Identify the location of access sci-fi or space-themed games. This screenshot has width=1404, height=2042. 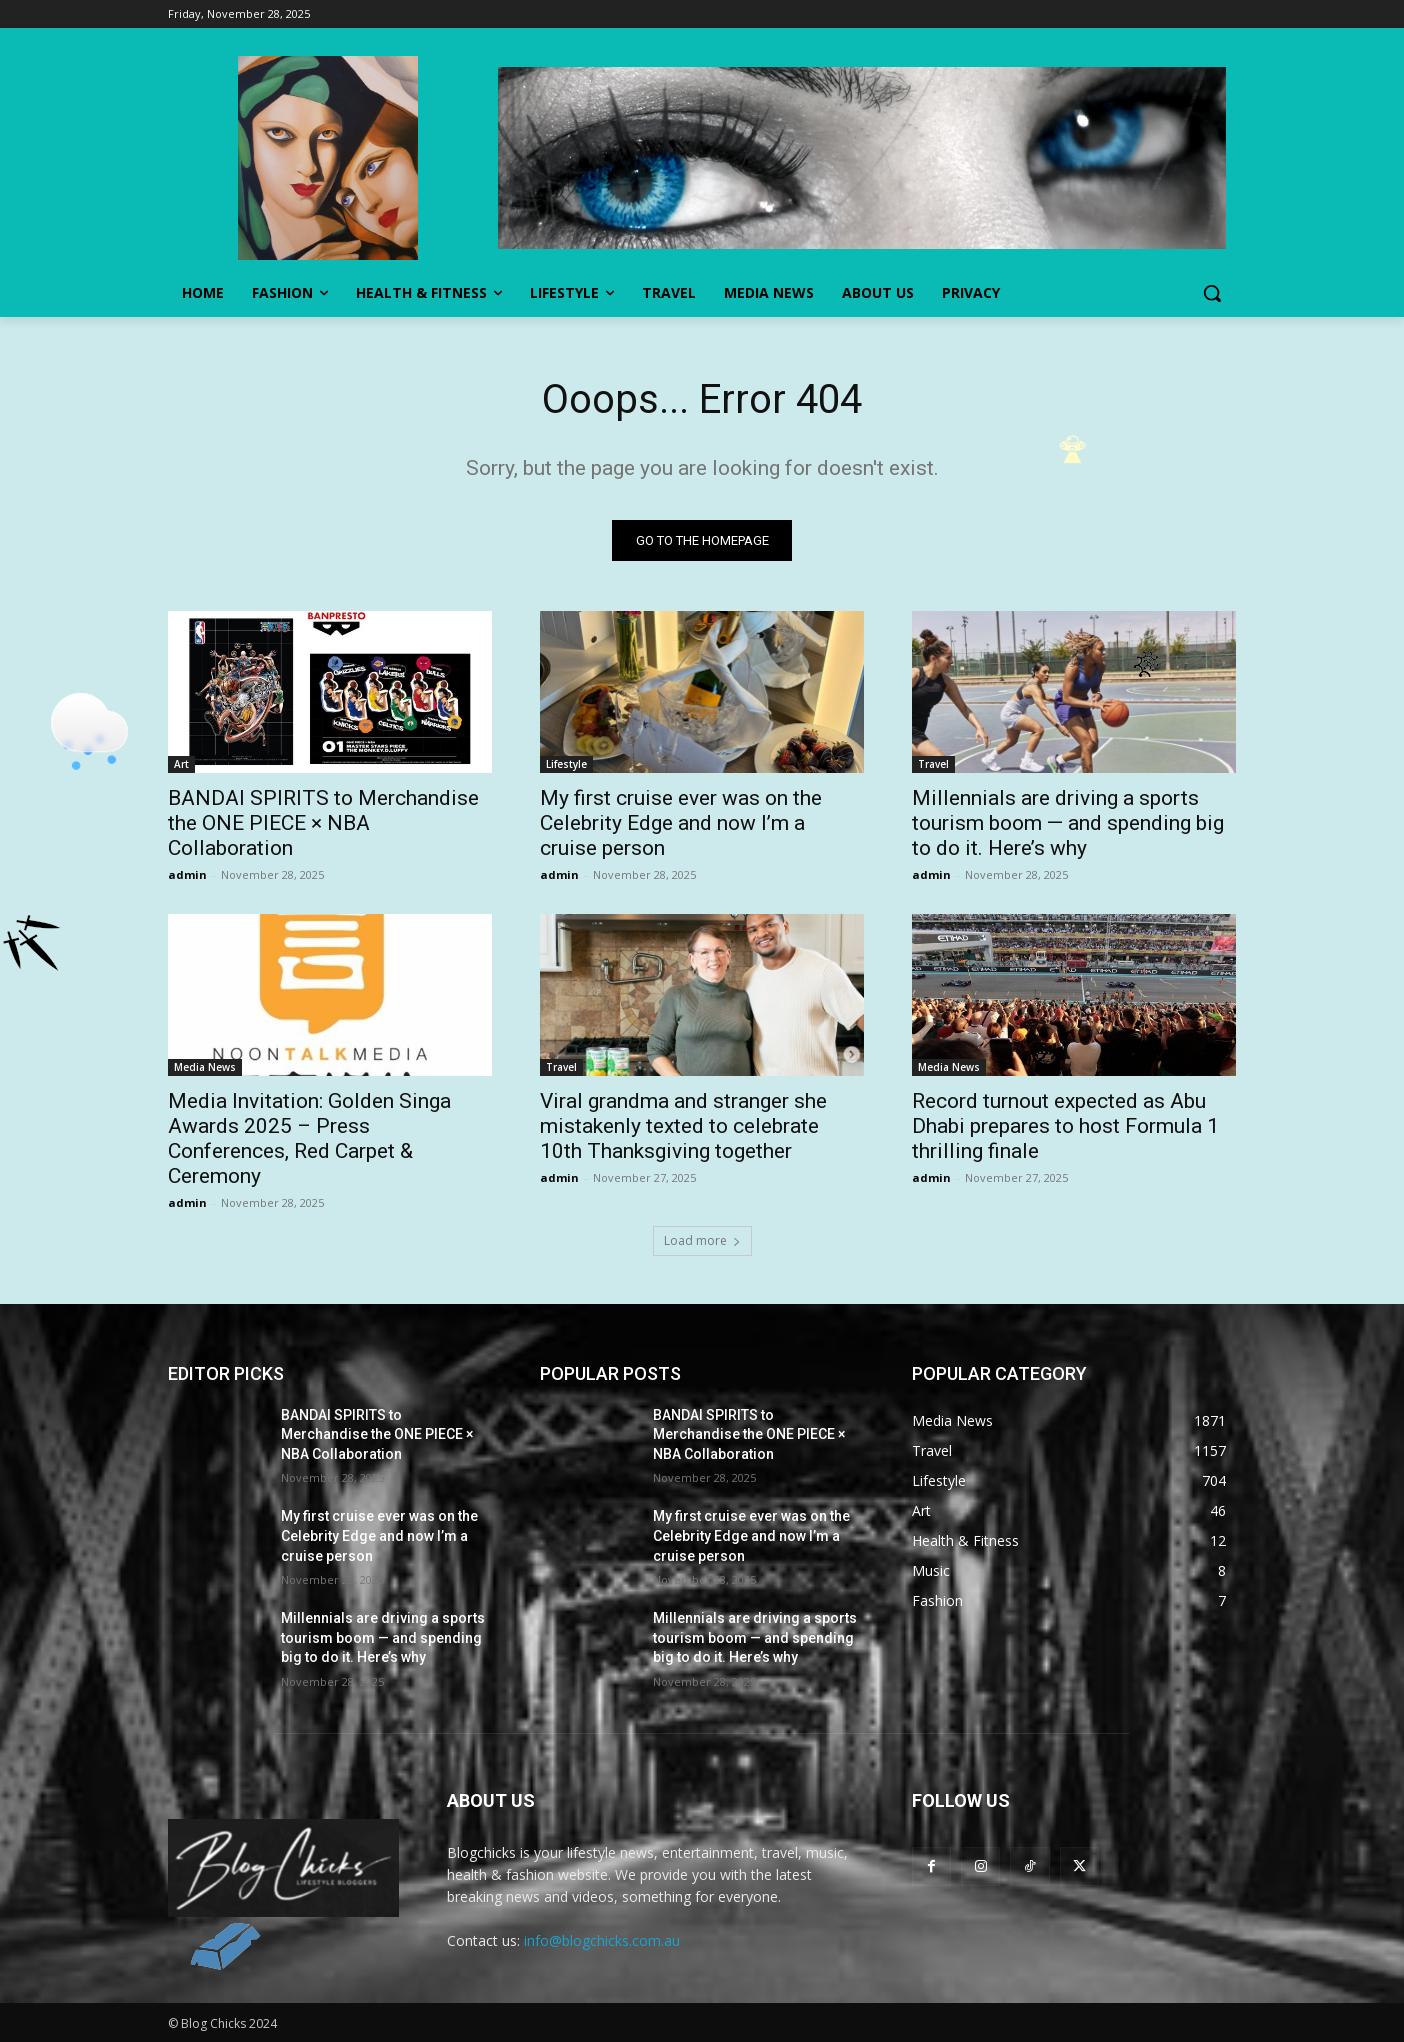
(1072, 449).